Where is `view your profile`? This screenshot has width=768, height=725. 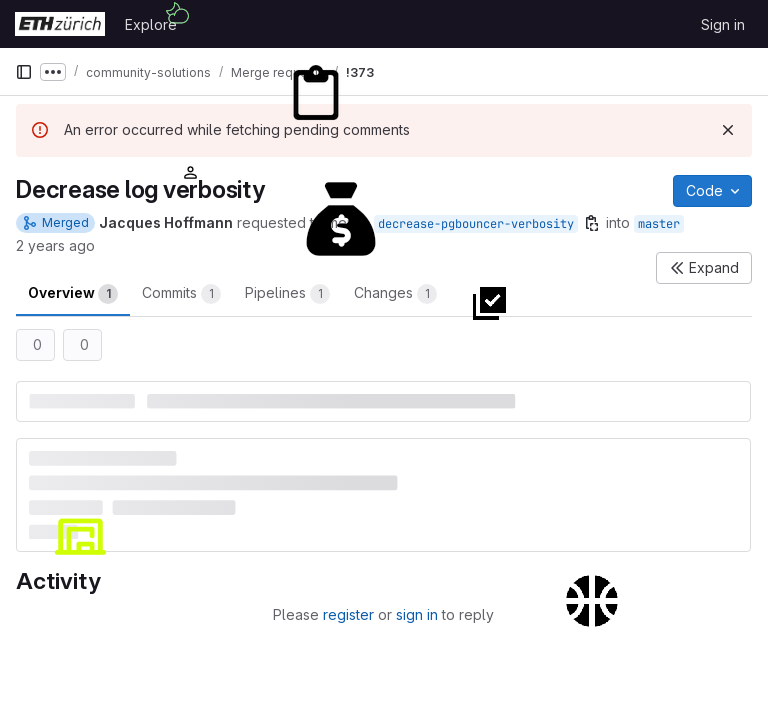
view your profile is located at coordinates (190, 172).